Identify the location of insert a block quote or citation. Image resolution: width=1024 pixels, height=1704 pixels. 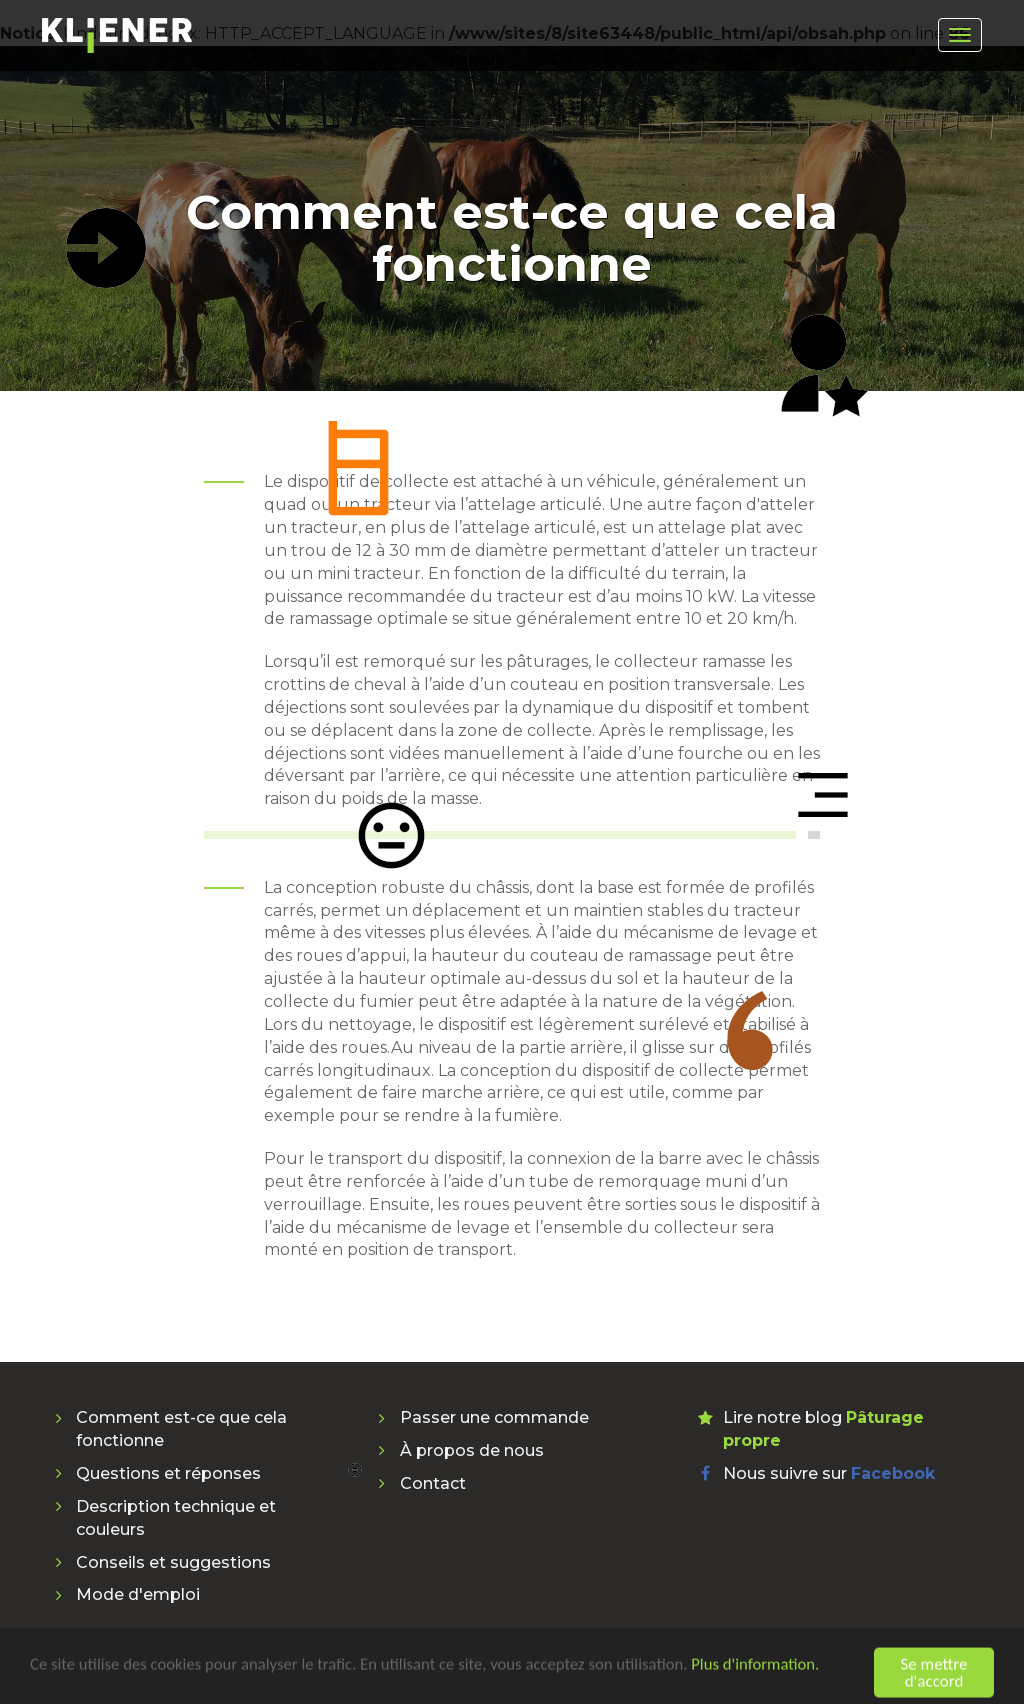
(750, 1032).